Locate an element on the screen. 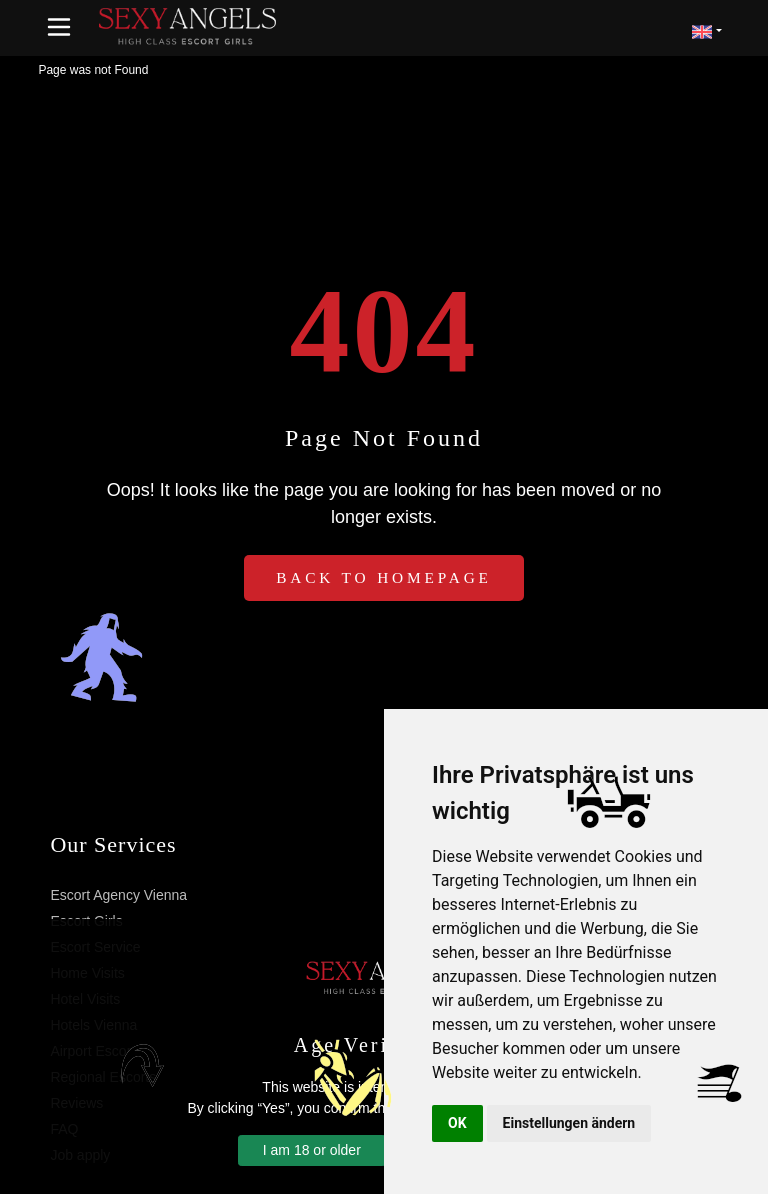 Image resolution: width=768 pixels, height=1194 pixels. play anthem or national music is located at coordinates (719, 1083).